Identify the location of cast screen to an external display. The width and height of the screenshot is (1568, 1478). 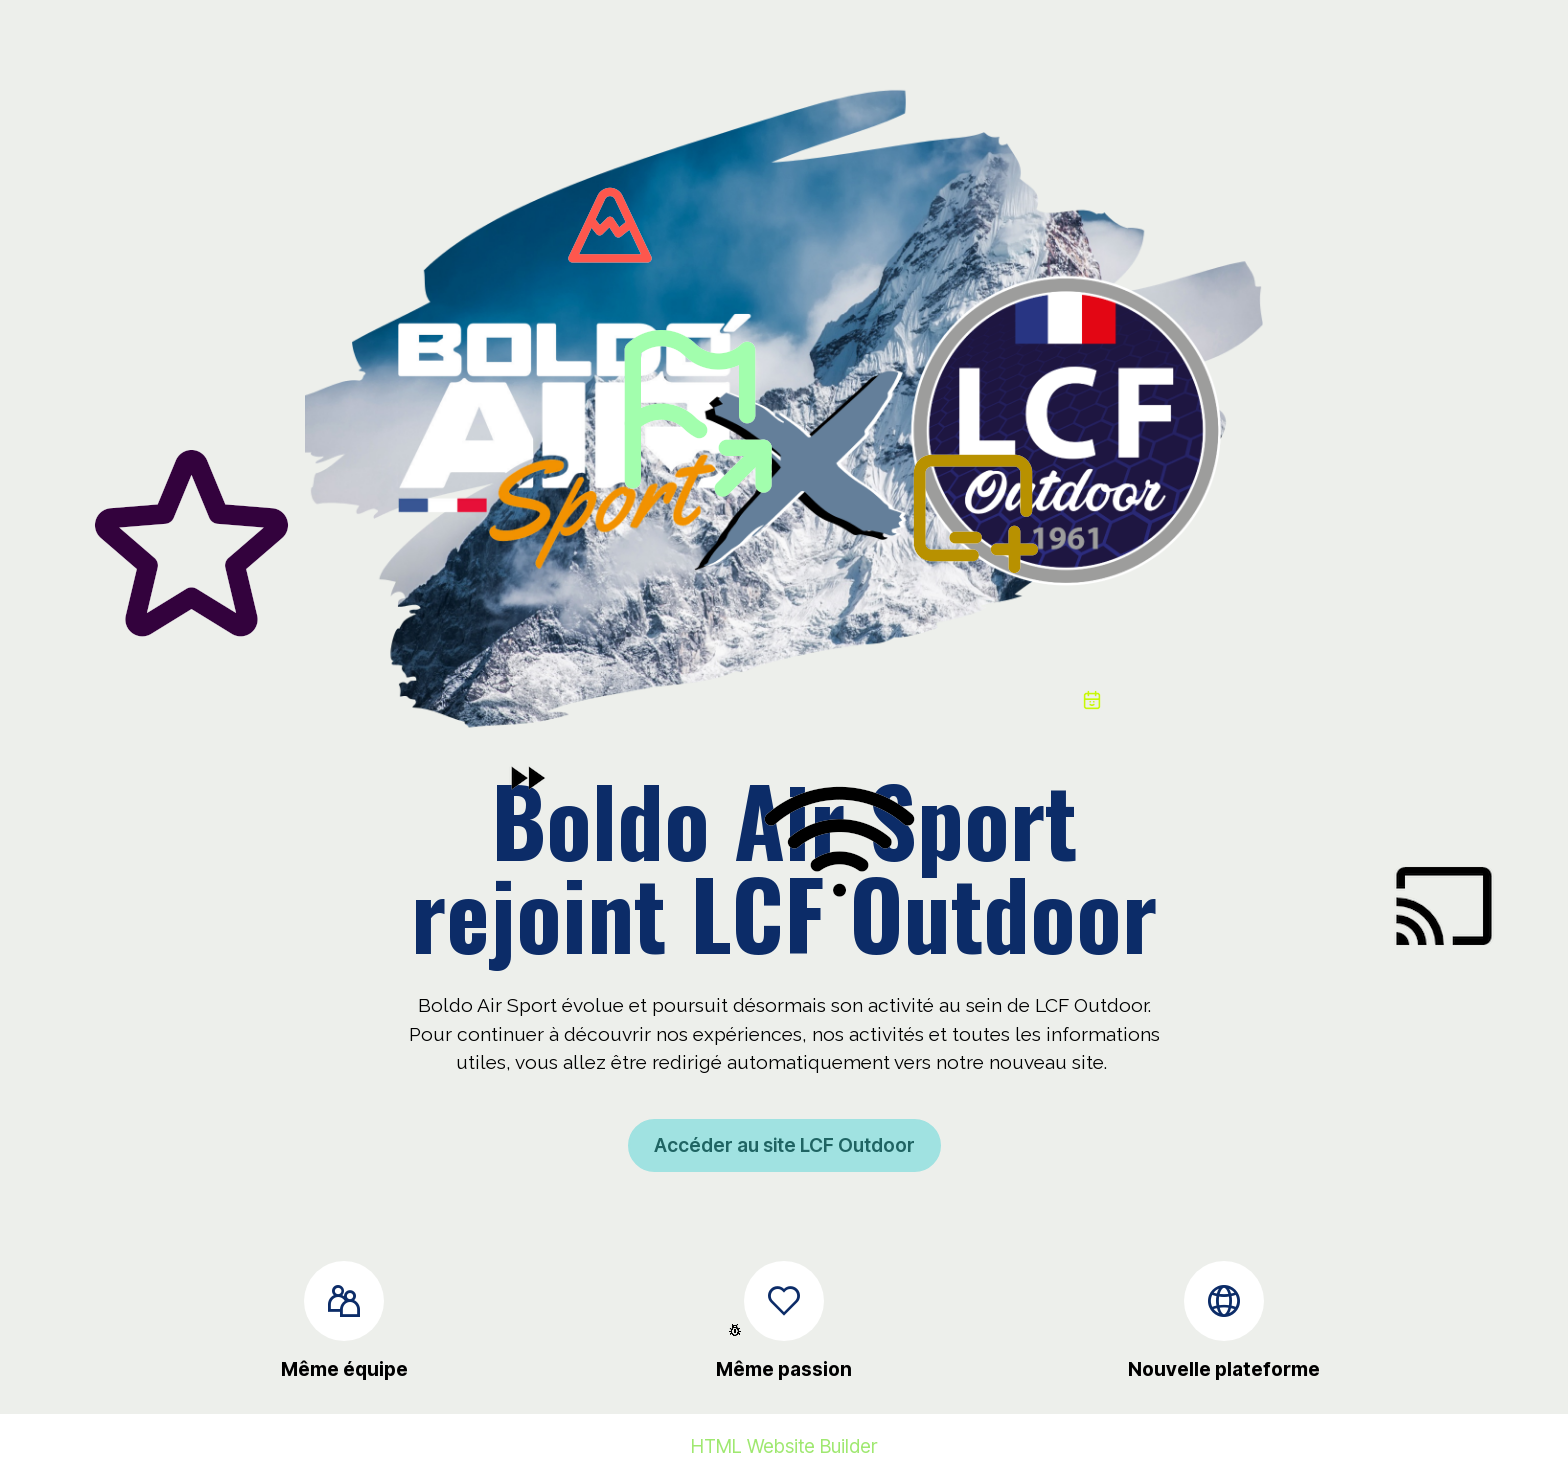
(1444, 906).